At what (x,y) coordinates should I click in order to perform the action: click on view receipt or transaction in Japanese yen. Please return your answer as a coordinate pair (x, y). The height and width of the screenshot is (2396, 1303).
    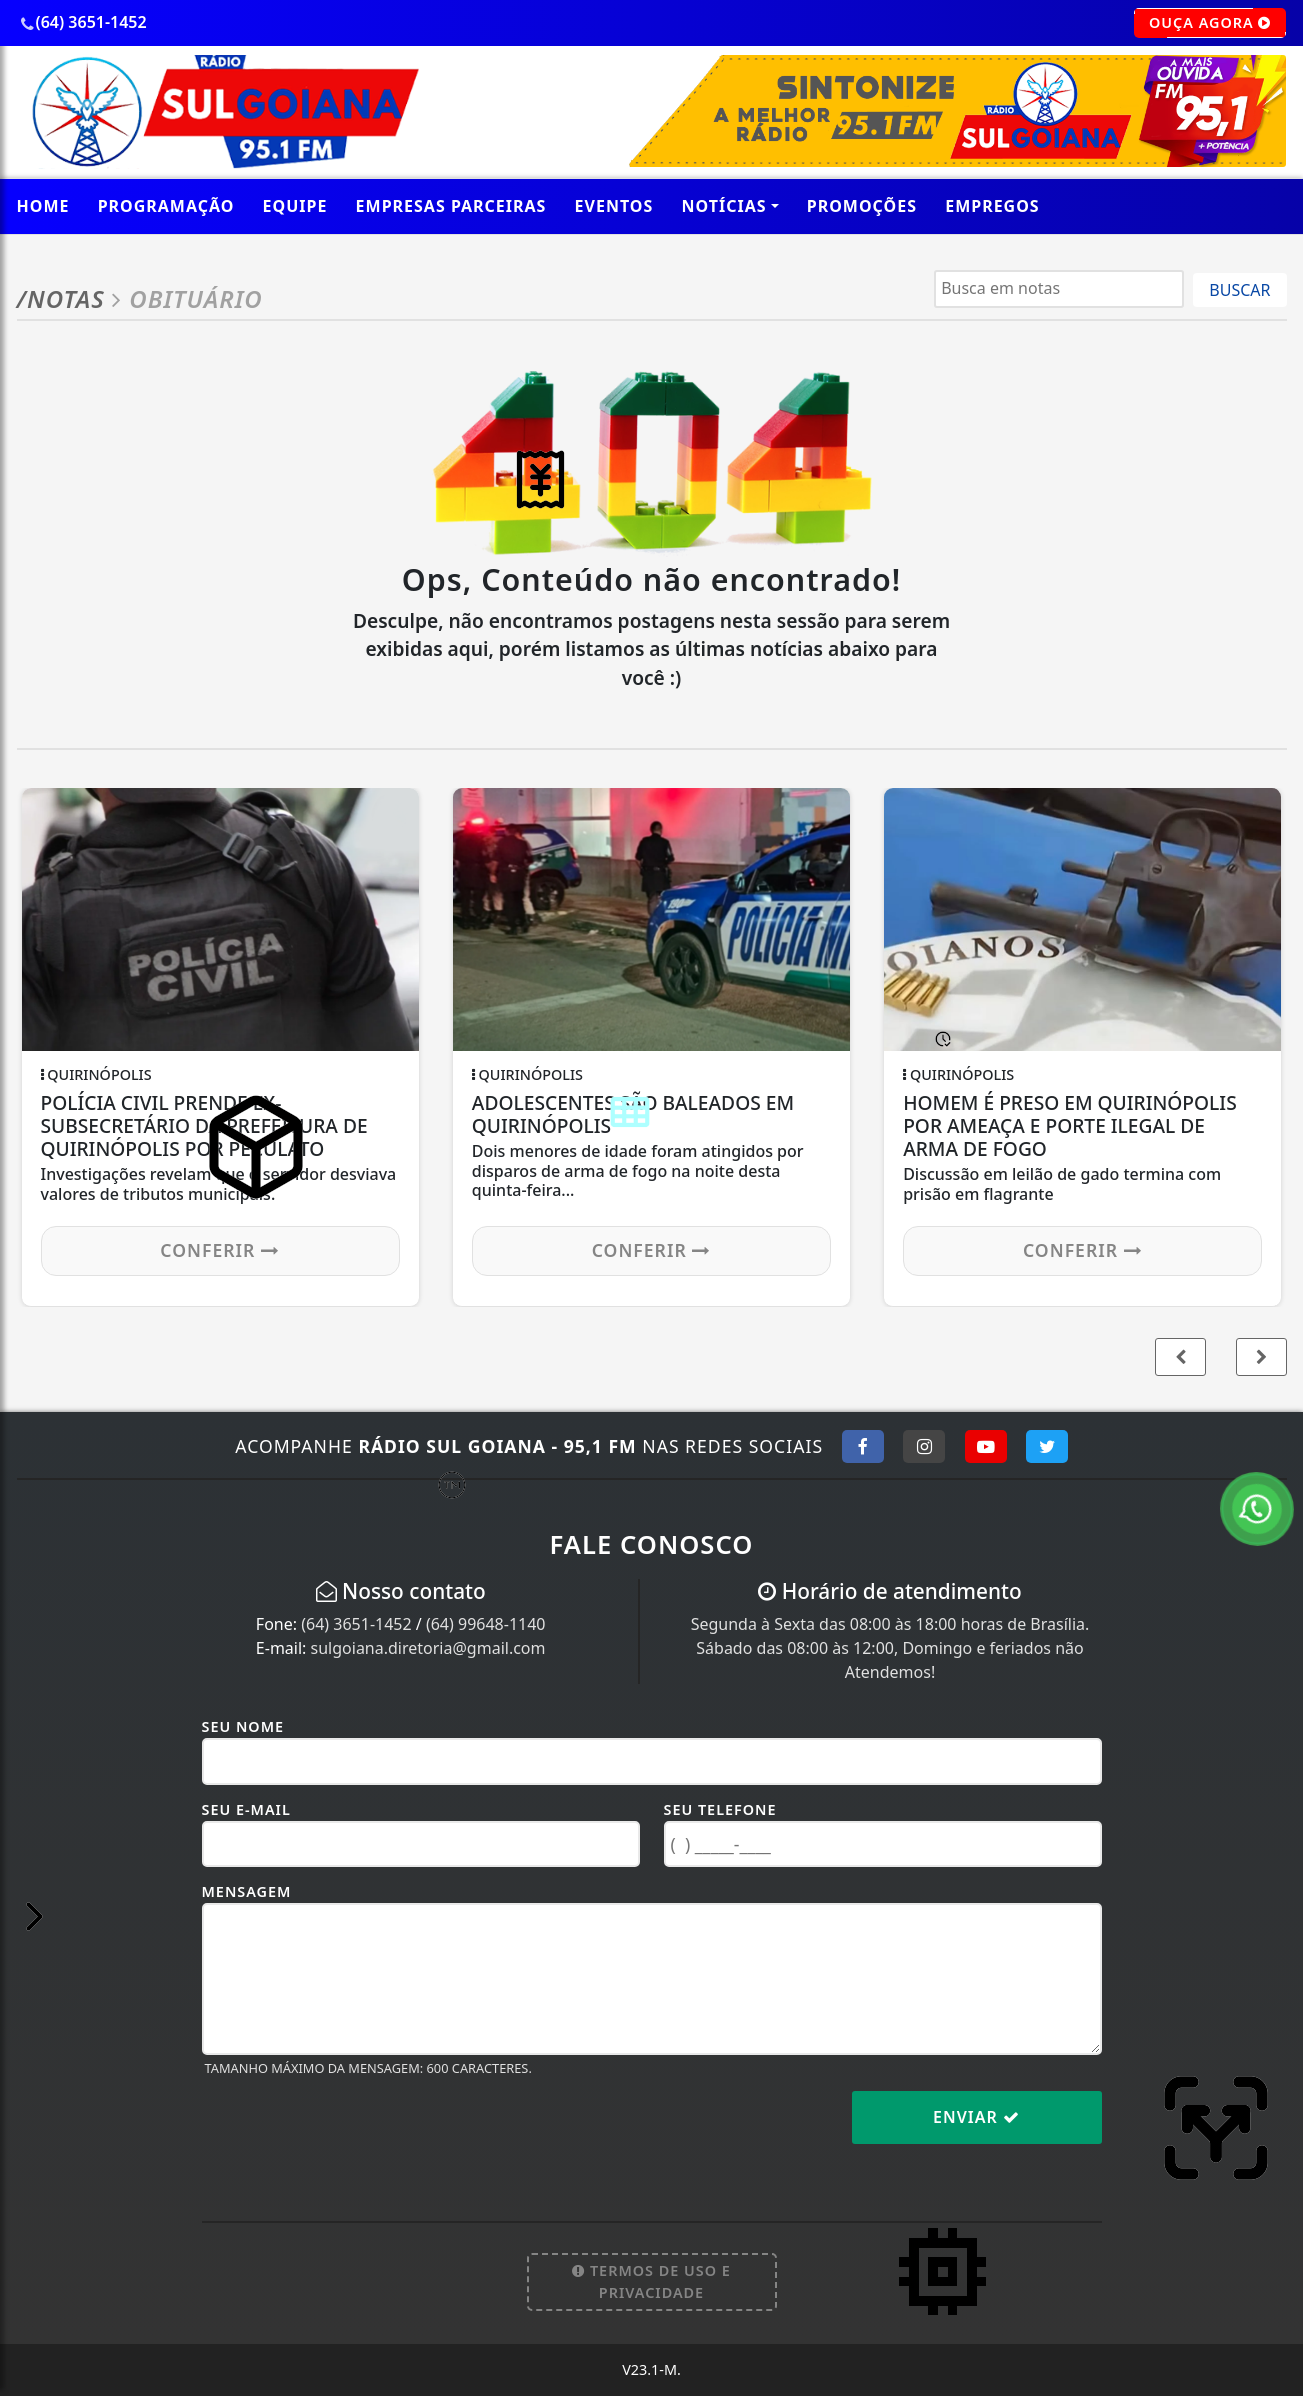
    Looking at the image, I should click on (540, 479).